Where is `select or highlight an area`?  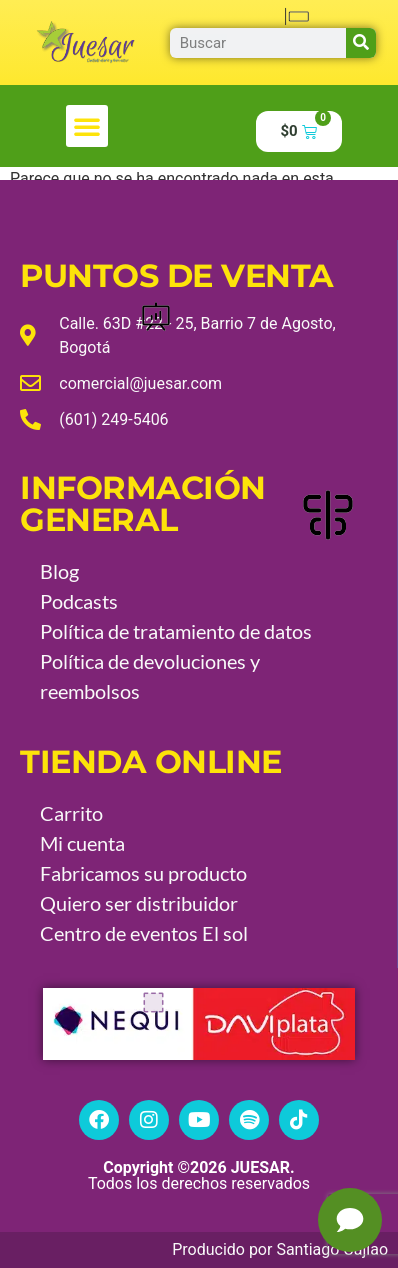
select or highlight an area is located at coordinates (153, 1002).